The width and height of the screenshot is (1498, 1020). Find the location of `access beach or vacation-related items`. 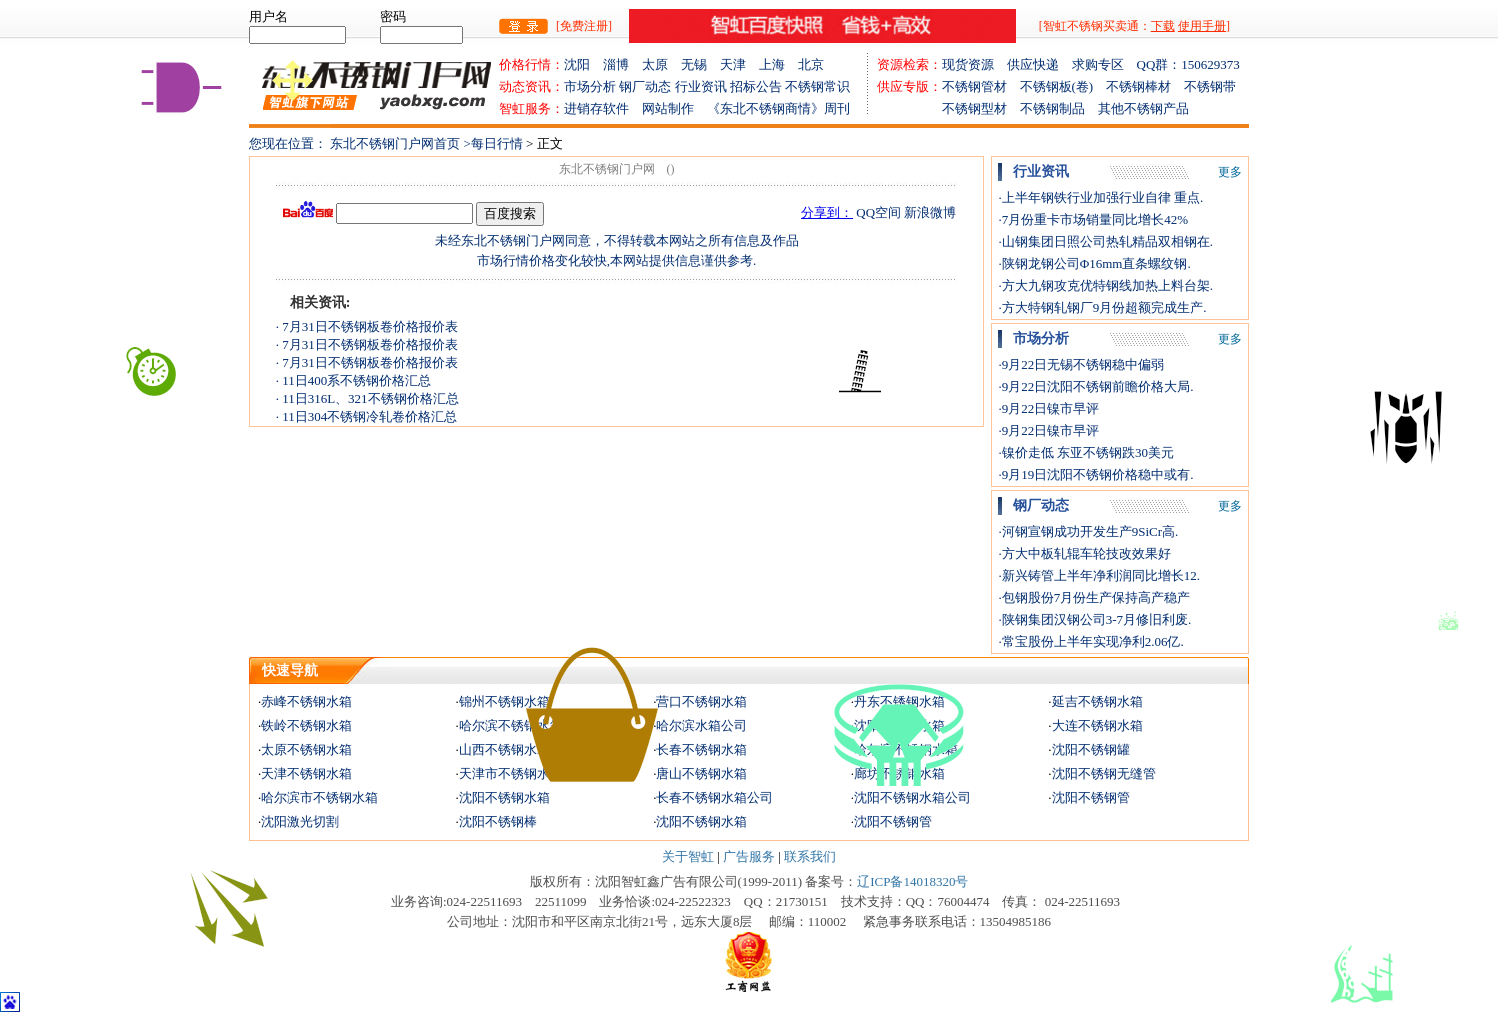

access beach or vacation-related items is located at coordinates (592, 715).